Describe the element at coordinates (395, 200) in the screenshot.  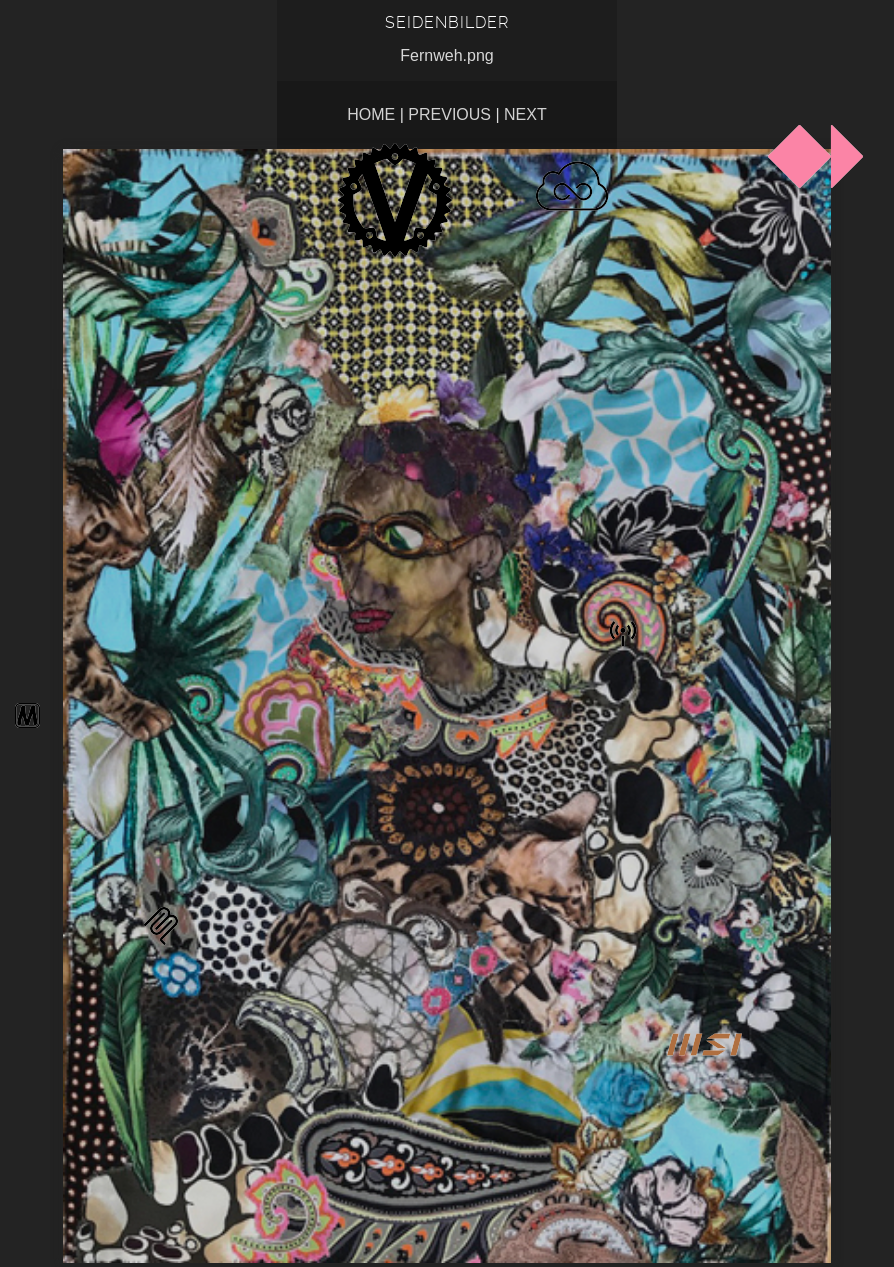
I see `open vaultwarden password manager` at that location.